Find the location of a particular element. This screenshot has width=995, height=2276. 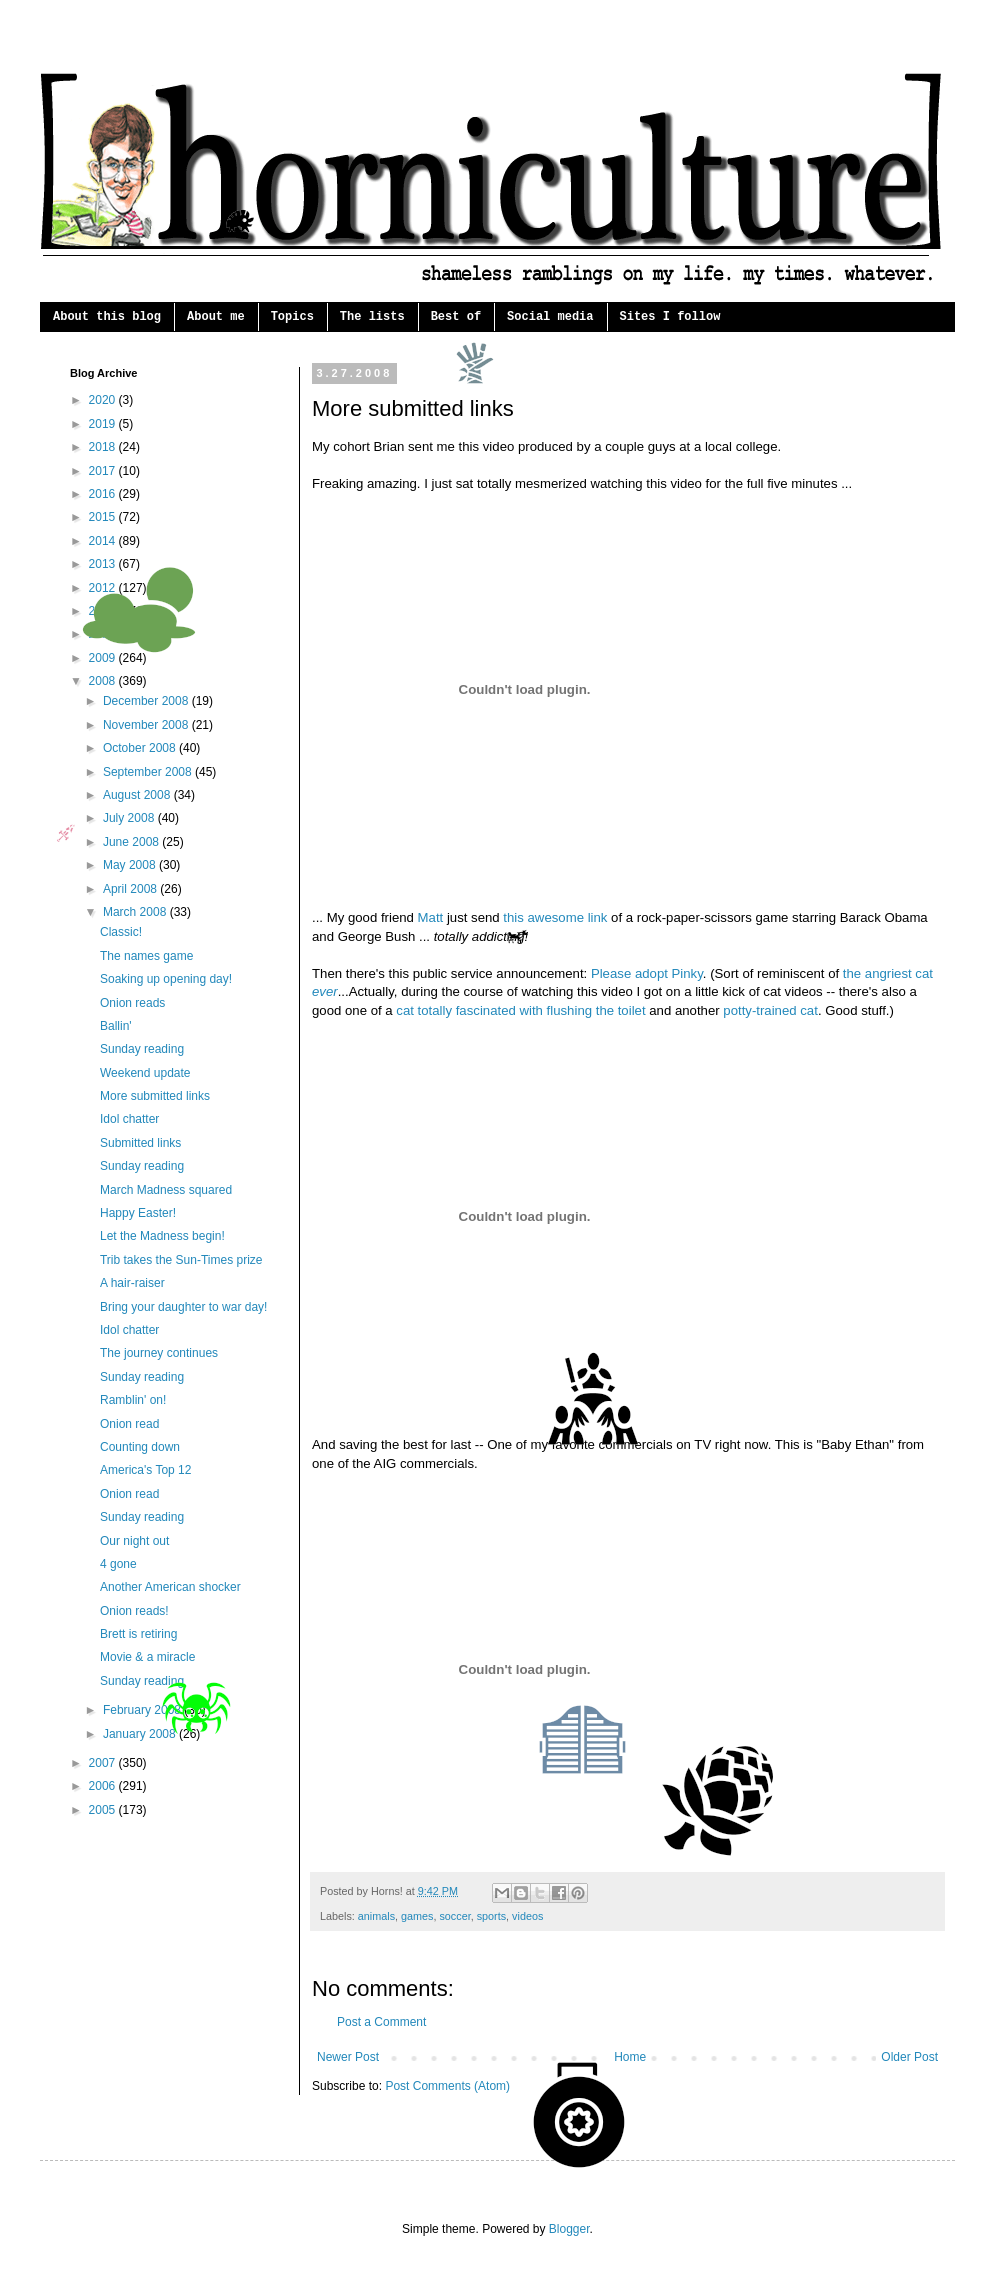

view current weather conditions is located at coordinates (139, 612).